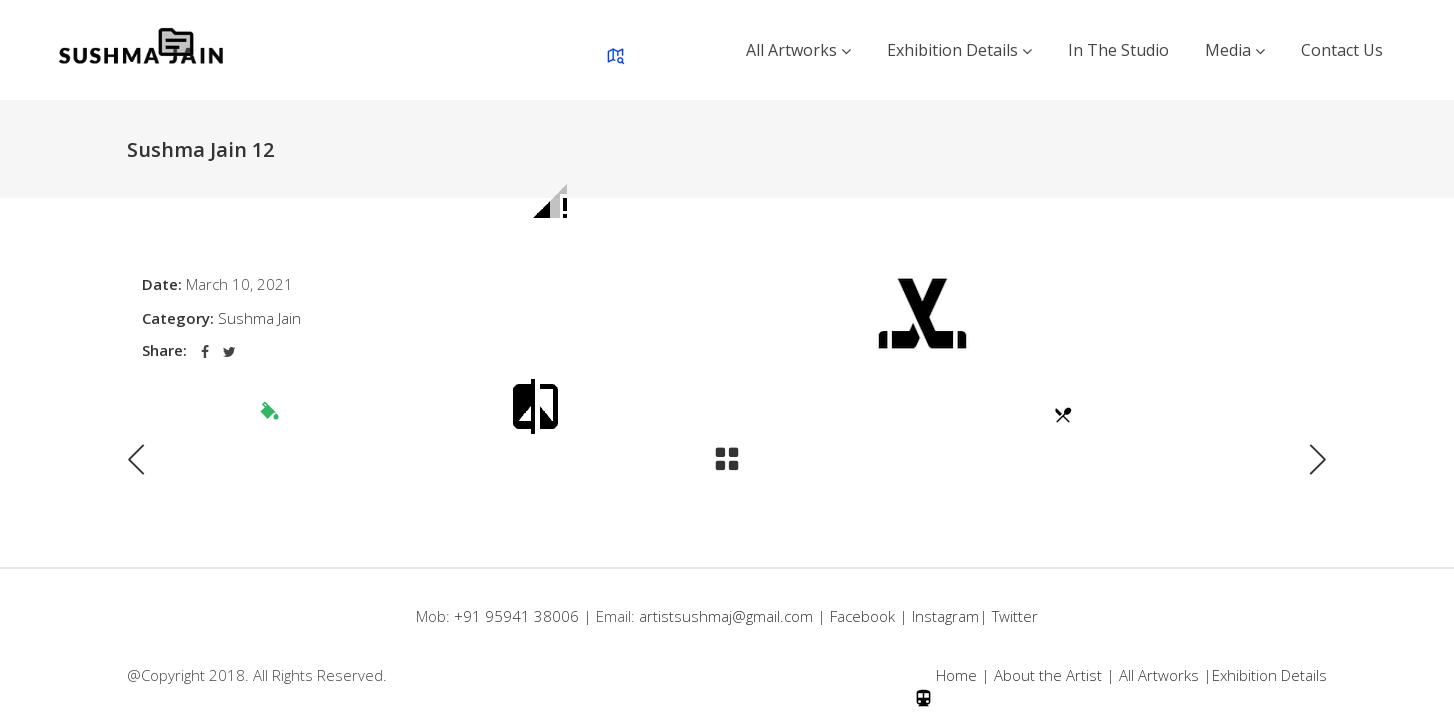  What do you see at coordinates (269, 410) in the screenshot?
I see `fill an area with color` at bounding box center [269, 410].